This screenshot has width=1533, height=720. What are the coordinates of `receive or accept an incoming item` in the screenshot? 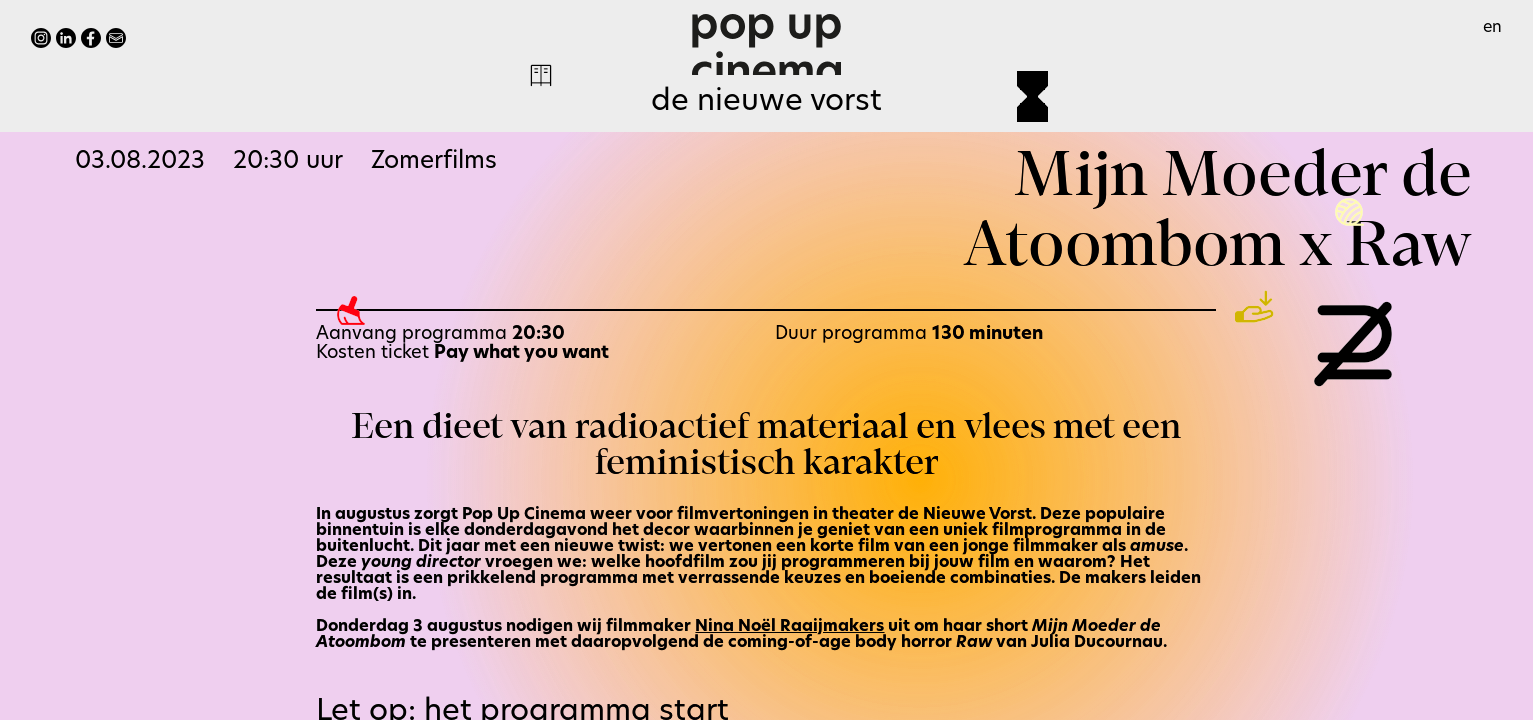 It's located at (1255, 308).